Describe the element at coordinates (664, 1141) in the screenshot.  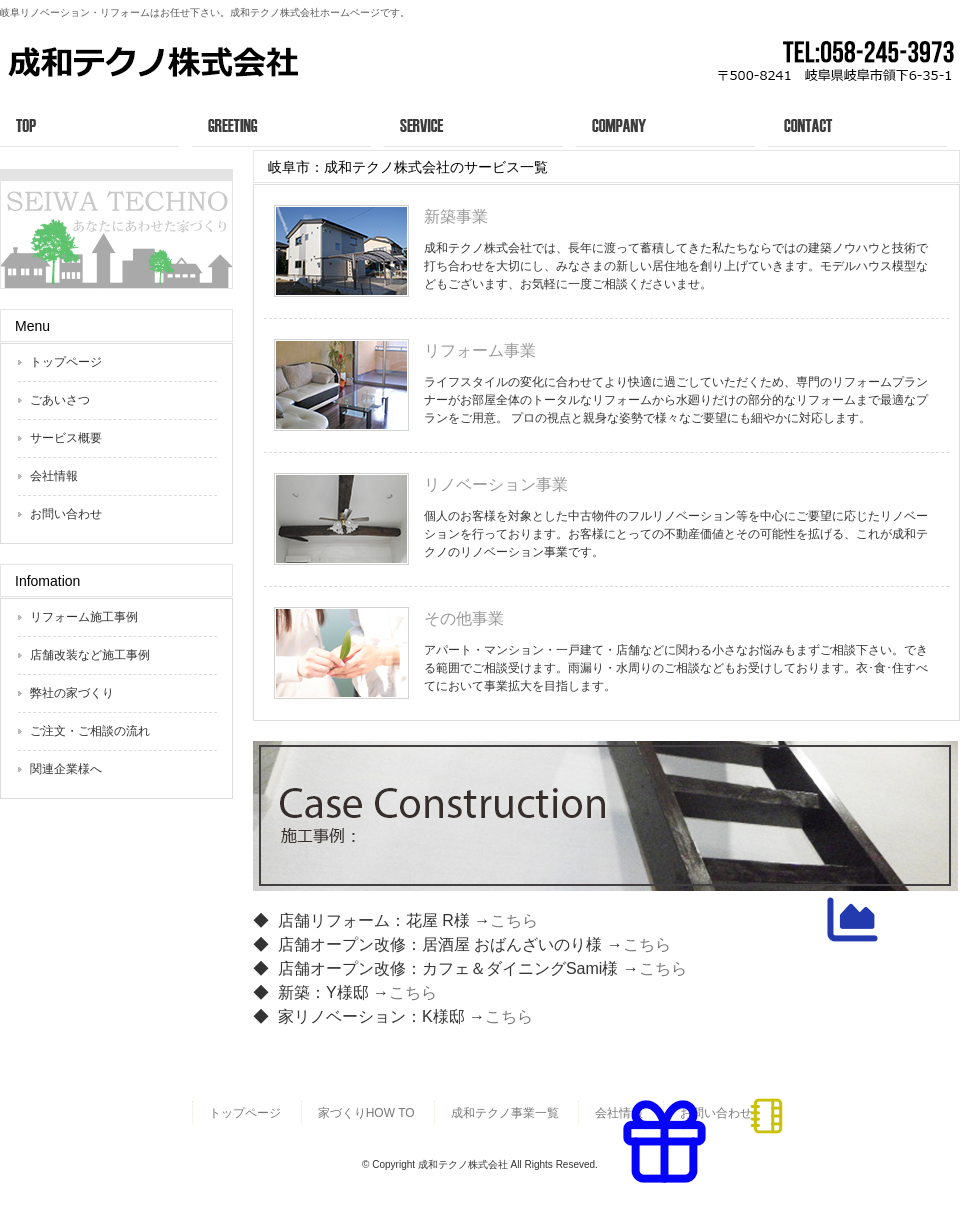
I see `view or redeem a gift` at that location.